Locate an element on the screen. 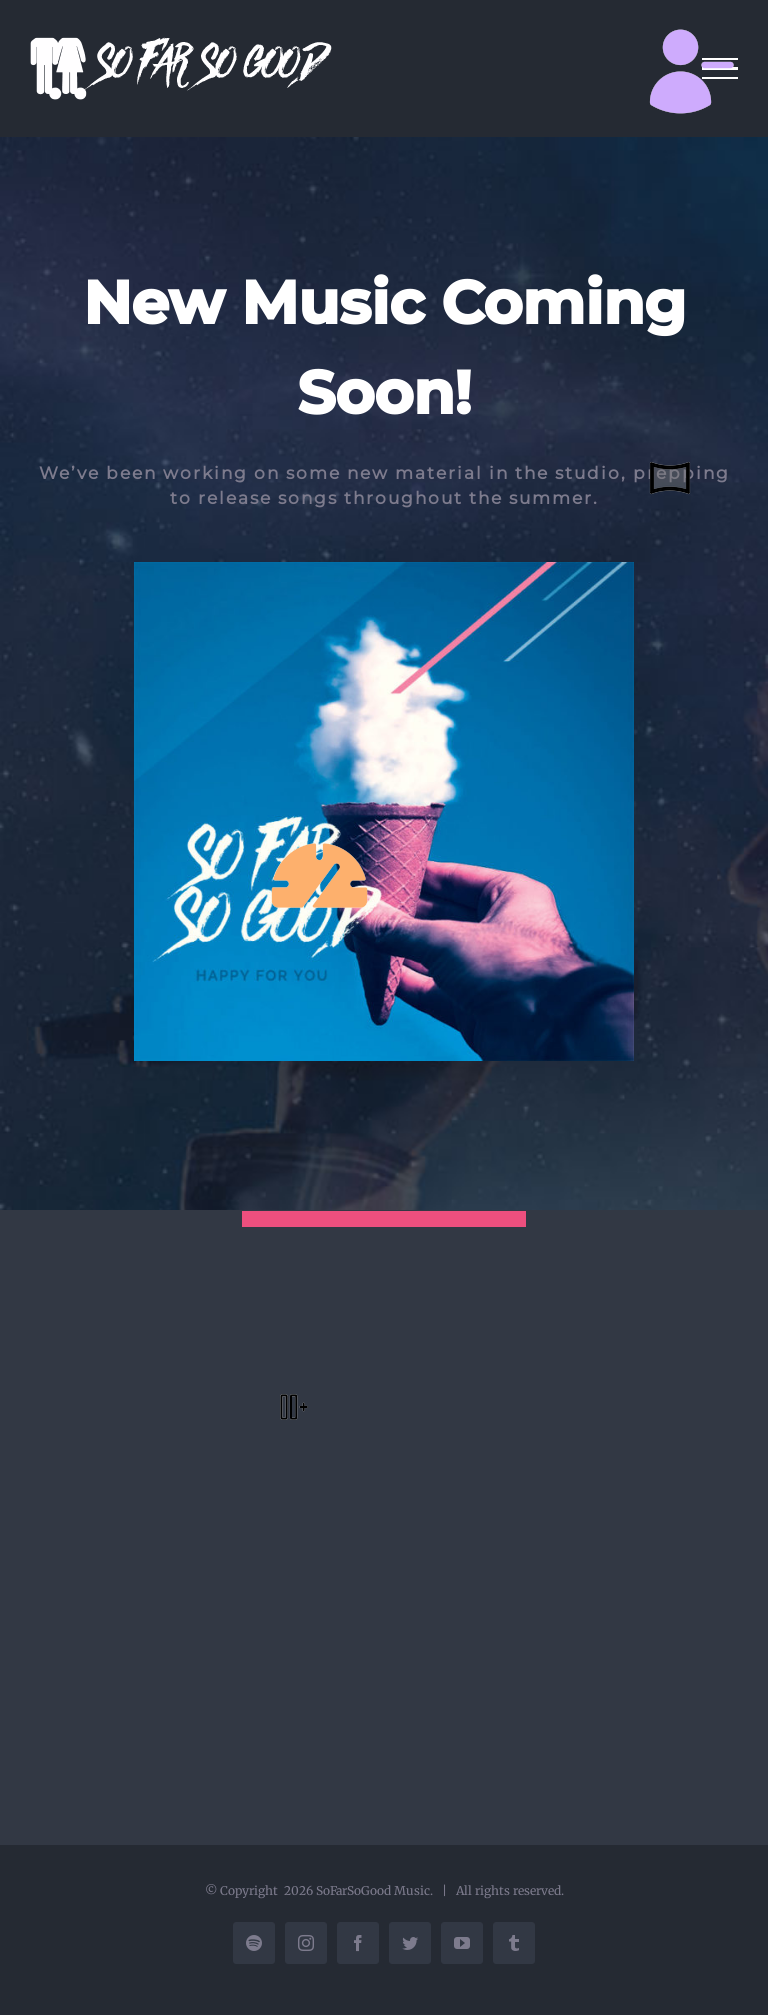 The width and height of the screenshot is (768, 2015). switch to panorama photo mode is located at coordinates (670, 478).